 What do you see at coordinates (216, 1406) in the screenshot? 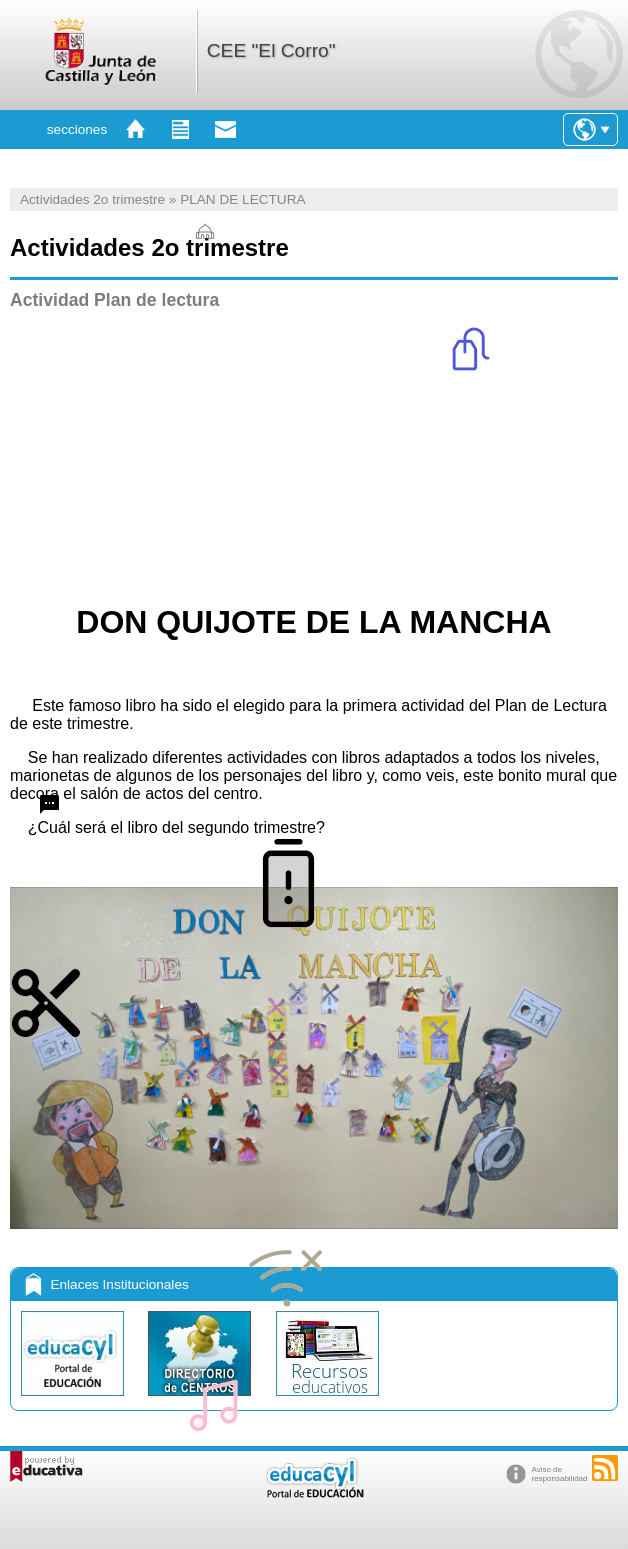
I see `access music library or audio files` at bounding box center [216, 1406].